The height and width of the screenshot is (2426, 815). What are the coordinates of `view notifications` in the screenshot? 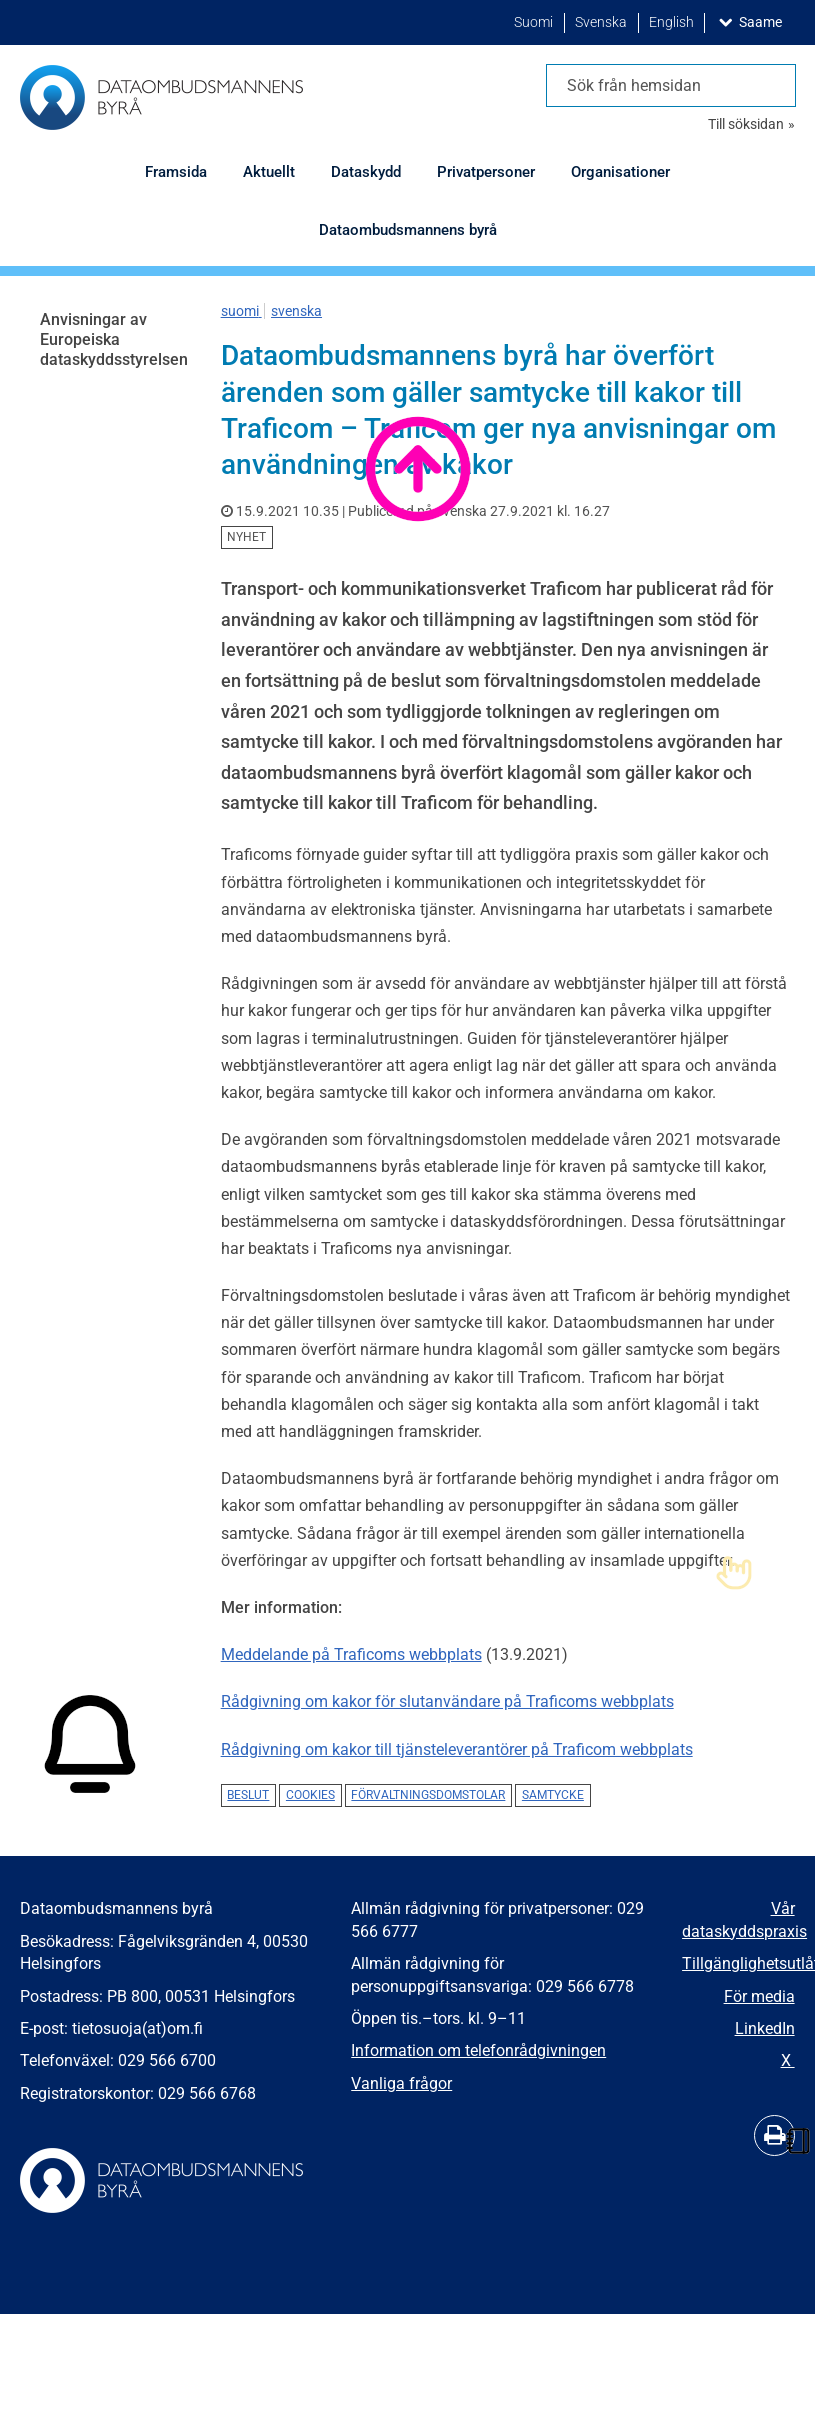 It's located at (90, 1744).